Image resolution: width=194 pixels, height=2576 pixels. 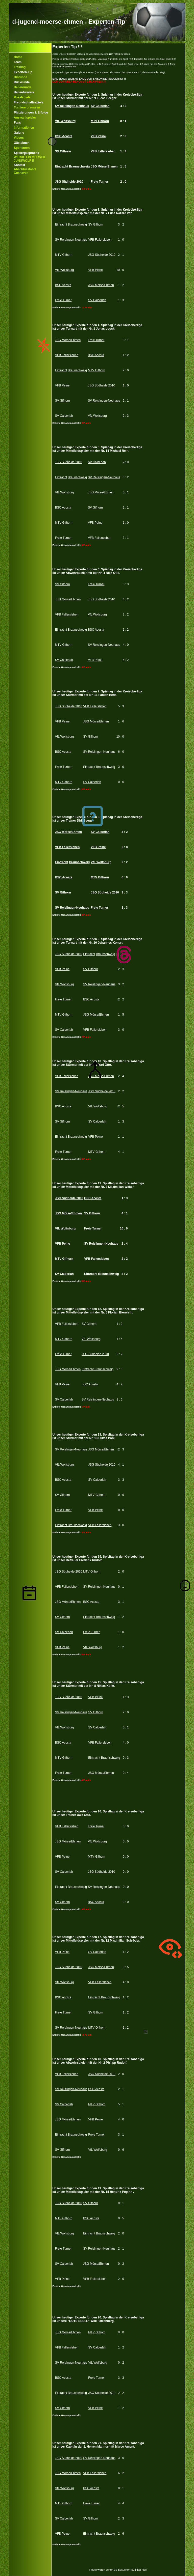 I want to click on access help or support options, so click(x=92, y=816).